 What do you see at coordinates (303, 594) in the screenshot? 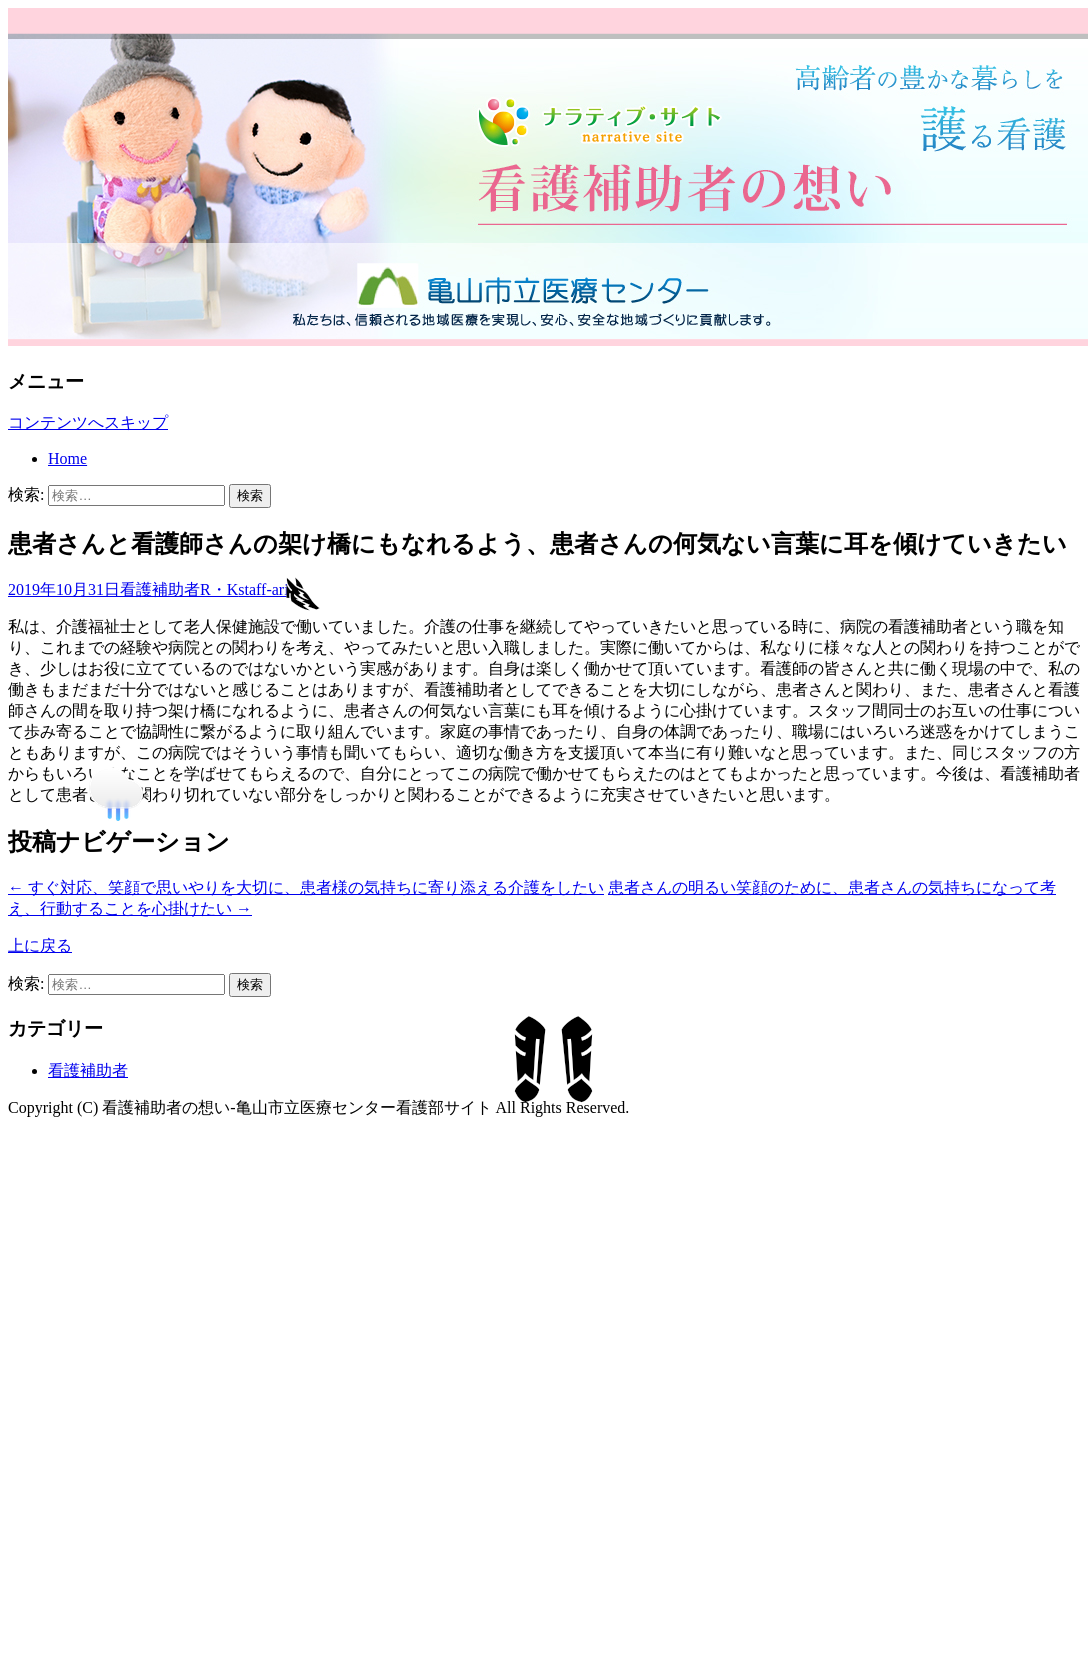
I see `select direwolf as character or faction` at bounding box center [303, 594].